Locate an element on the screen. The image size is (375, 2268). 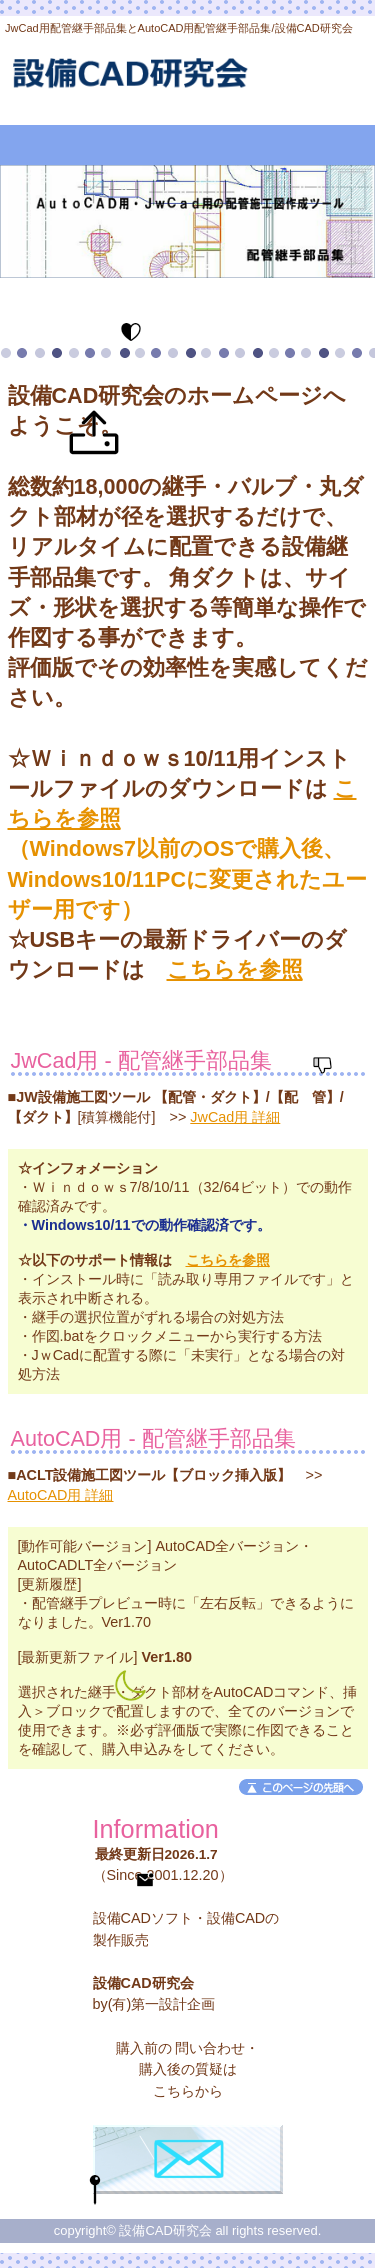
enable dark mode is located at coordinates (130, 1685).